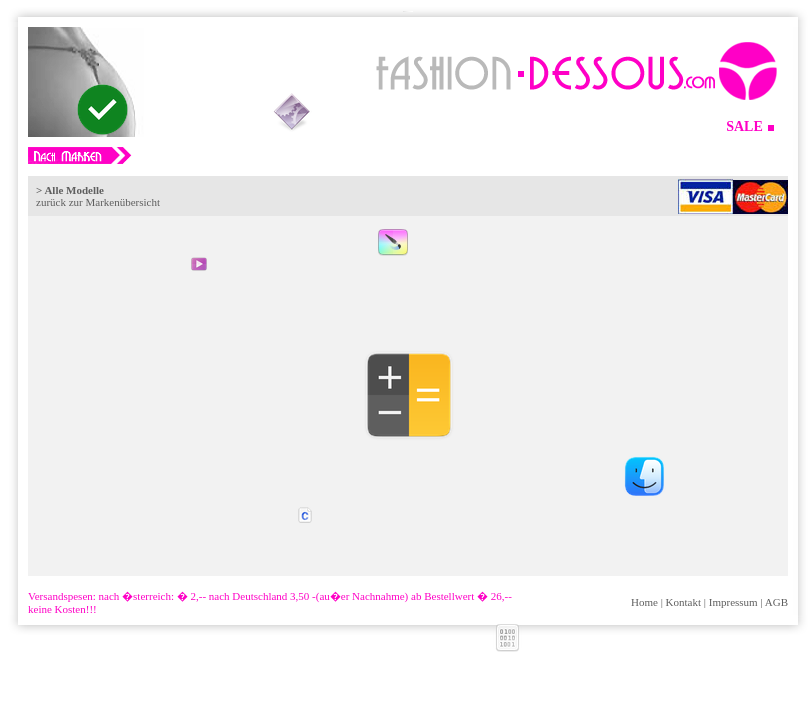 This screenshot has height=720, width=808. What do you see at coordinates (507, 637) in the screenshot?
I see `indicates a binary or raw data file` at bounding box center [507, 637].